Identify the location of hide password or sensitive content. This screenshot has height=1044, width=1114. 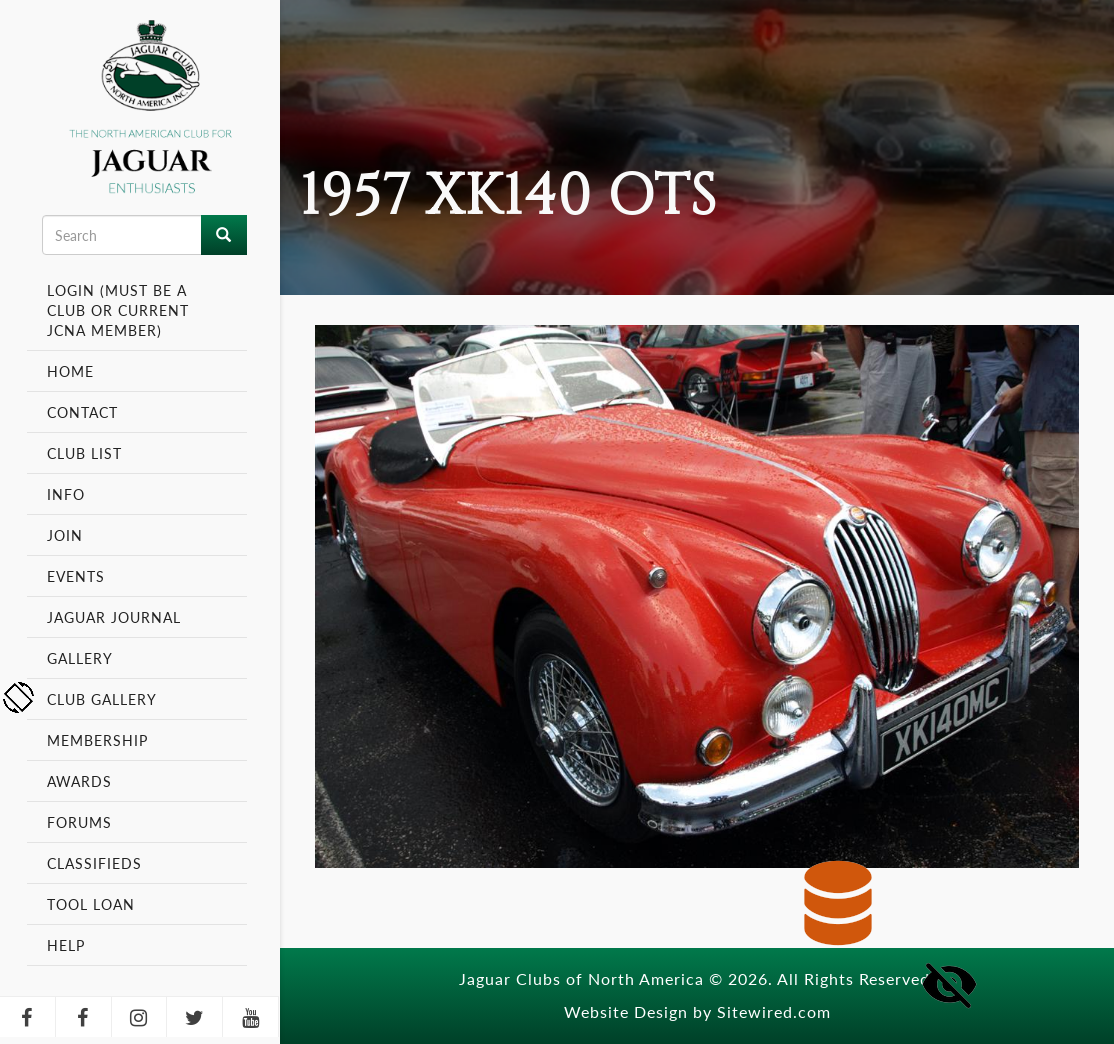
(949, 985).